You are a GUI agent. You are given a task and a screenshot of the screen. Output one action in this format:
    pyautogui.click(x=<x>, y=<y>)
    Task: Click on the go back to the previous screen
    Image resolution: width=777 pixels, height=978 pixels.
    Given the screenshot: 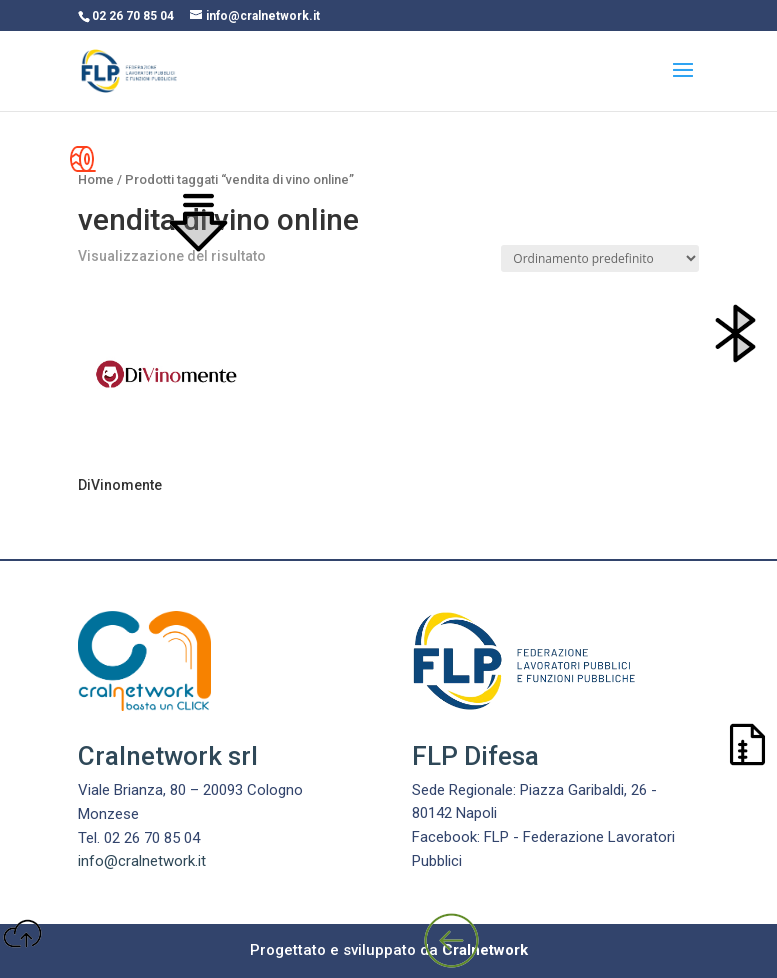 What is the action you would take?
    pyautogui.click(x=451, y=940)
    